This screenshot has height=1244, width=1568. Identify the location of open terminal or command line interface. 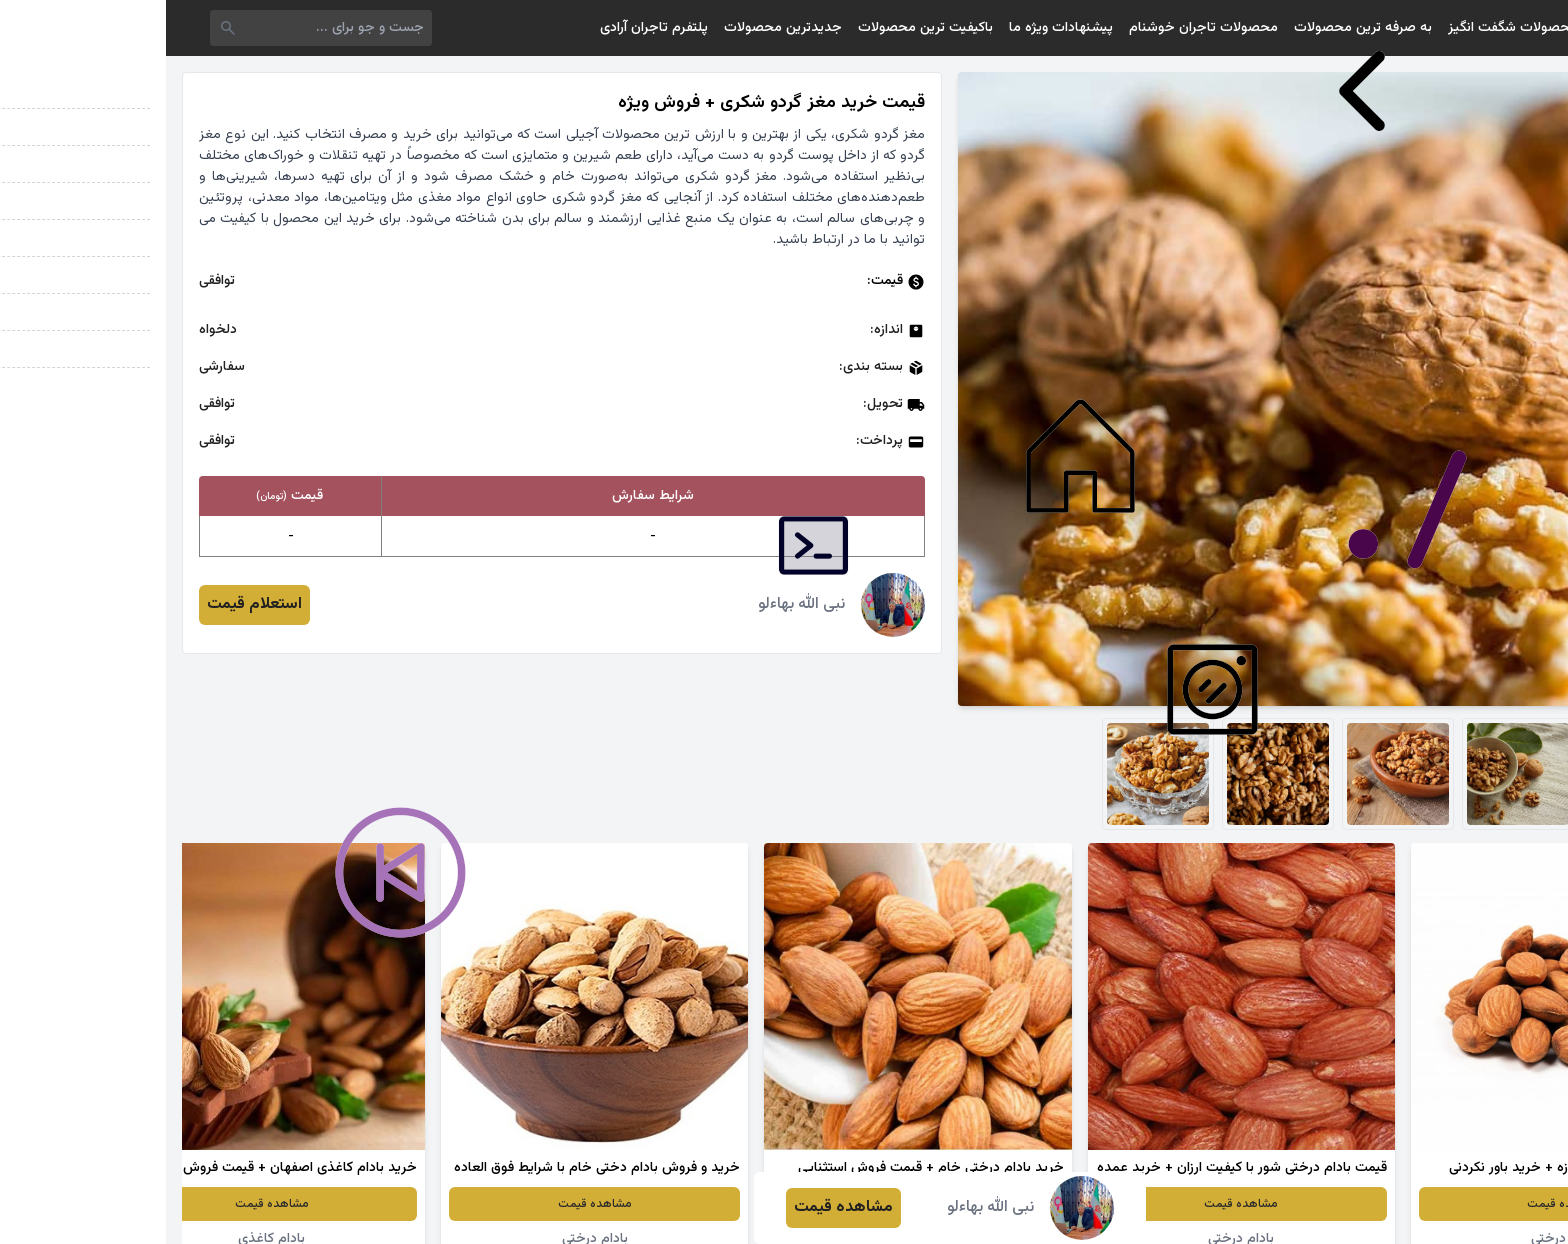
(813, 545).